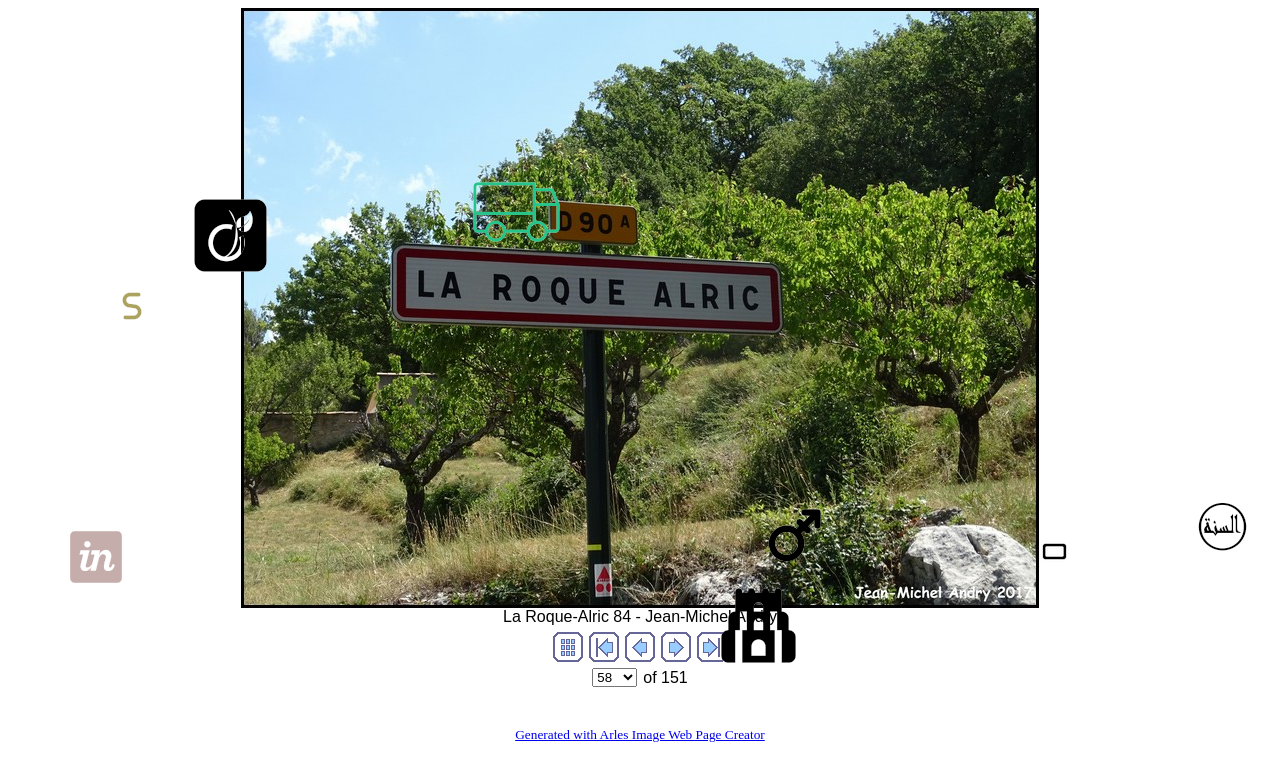 This screenshot has width=1280, height=759. What do you see at coordinates (758, 625) in the screenshot?
I see `indicates a hindu temple or religious site` at bounding box center [758, 625].